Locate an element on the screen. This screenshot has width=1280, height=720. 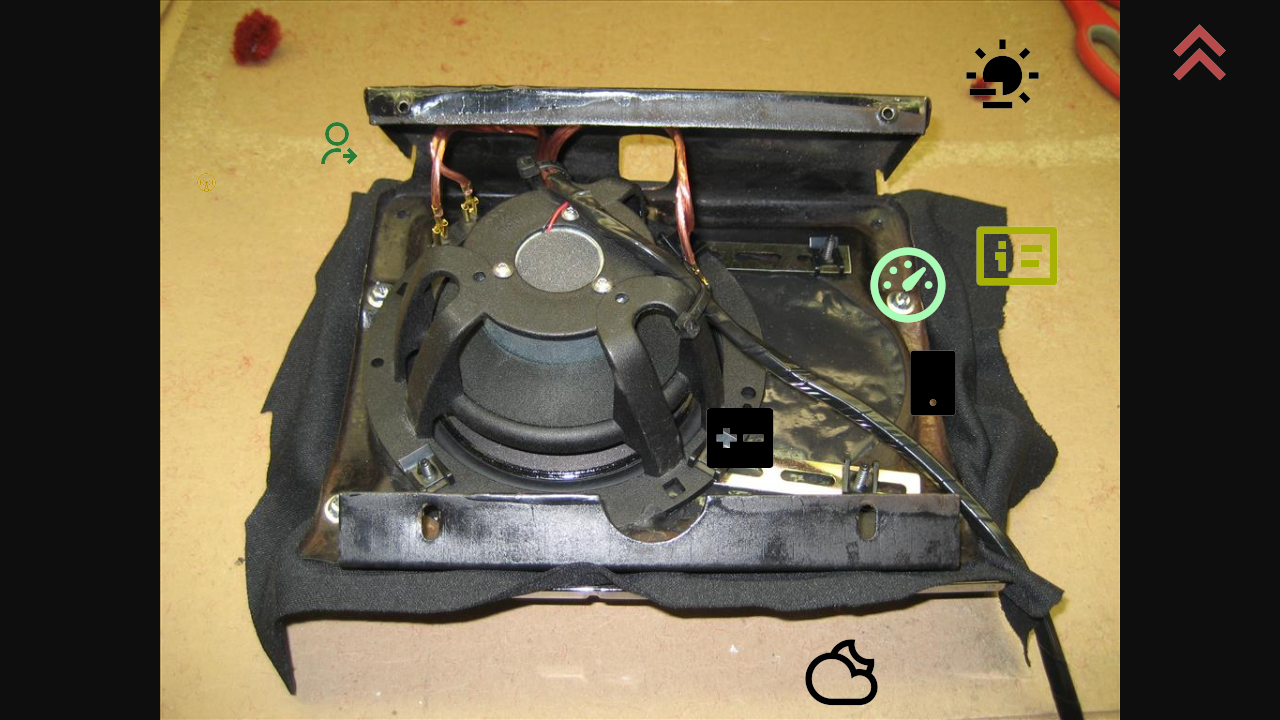
adjust quantity or value up or down is located at coordinates (740, 438).